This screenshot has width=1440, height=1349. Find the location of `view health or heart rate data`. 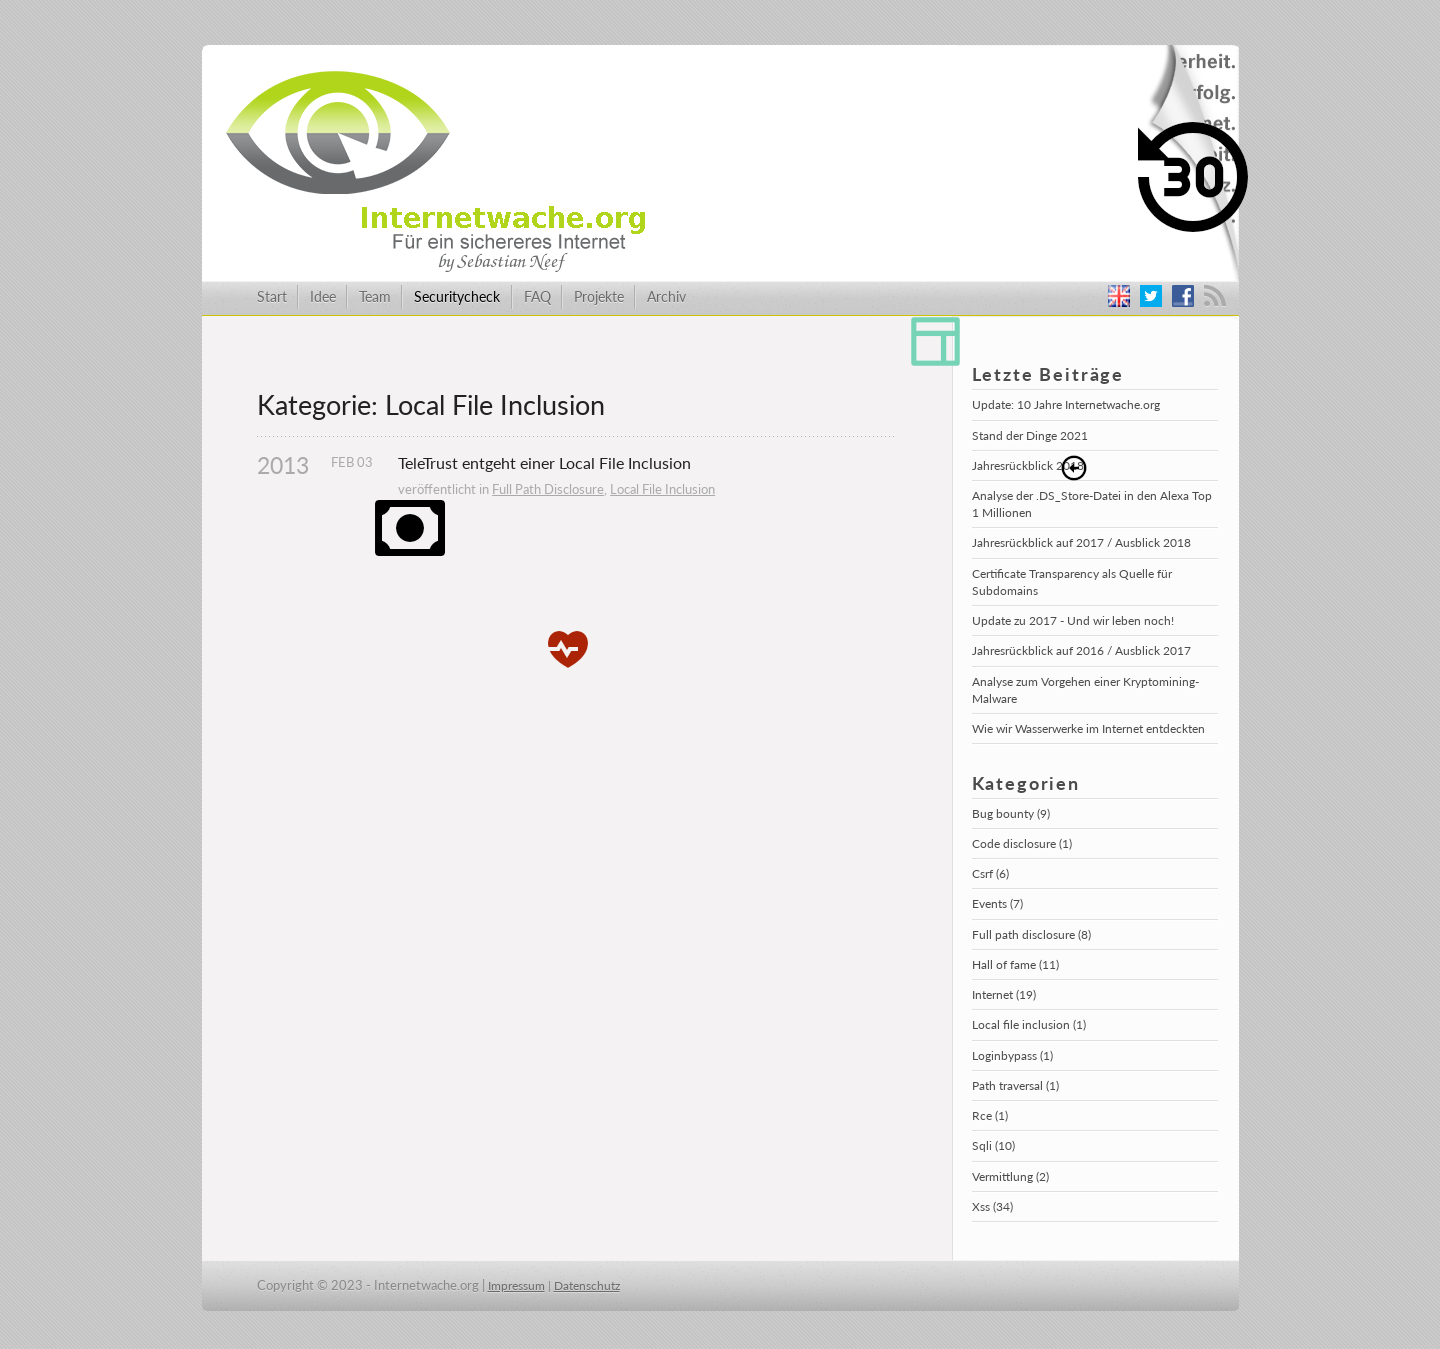

view health or heart rate data is located at coordinates (568, 649).